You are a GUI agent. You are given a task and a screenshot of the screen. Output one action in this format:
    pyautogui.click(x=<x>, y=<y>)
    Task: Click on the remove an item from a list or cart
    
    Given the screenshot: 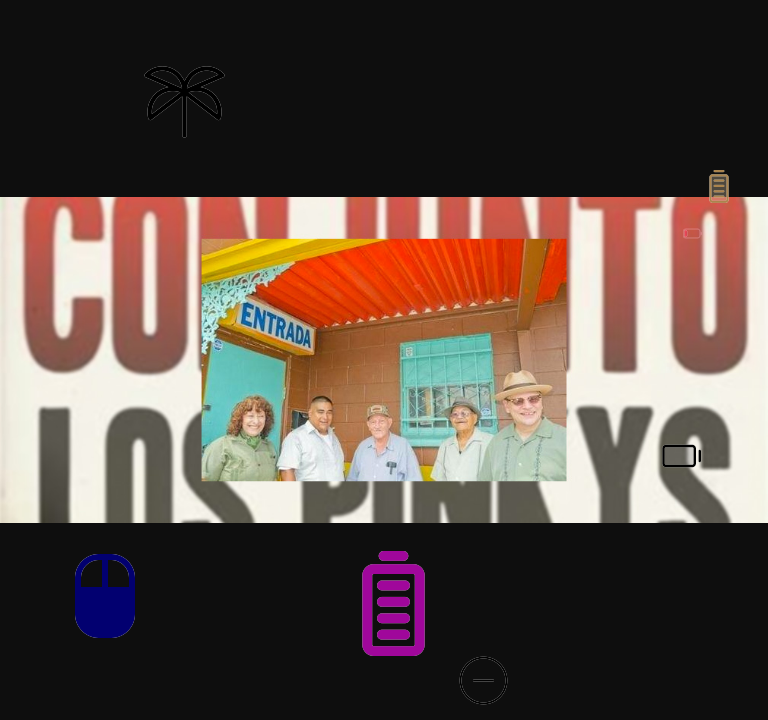 What is the action you would take?
    pyautogui.click(x=483, y=680)
    